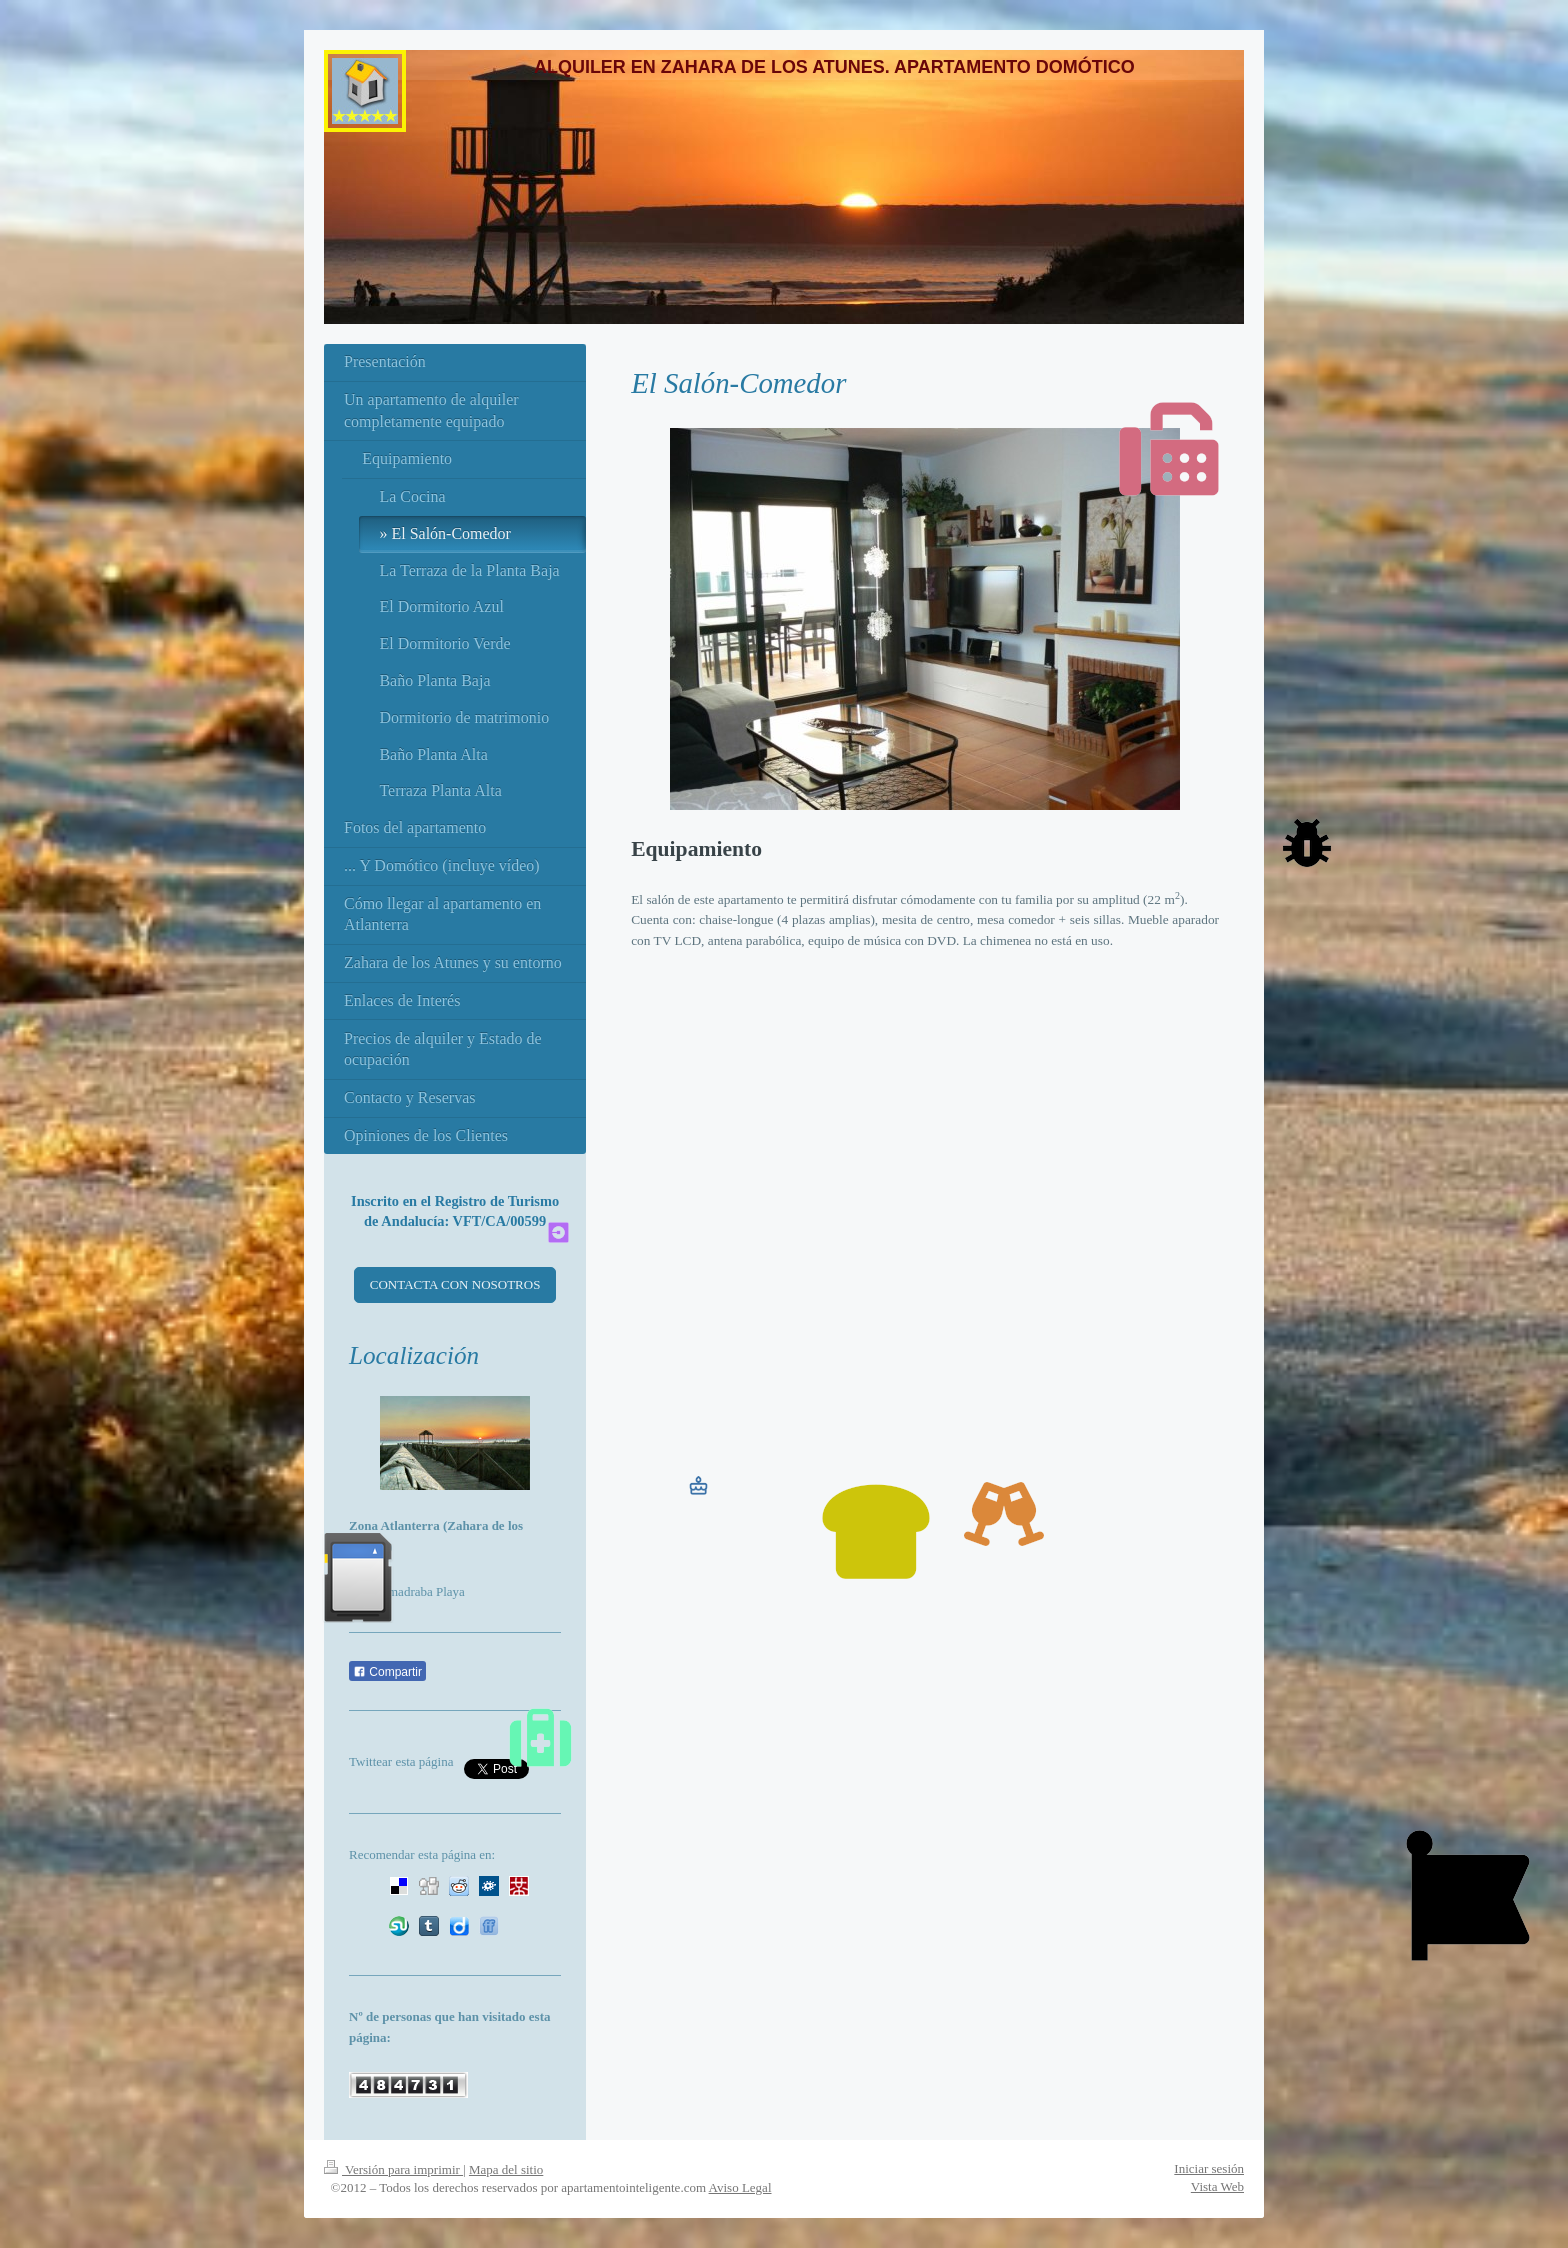  I want to click on open the Uber app, so click(558, 1232).